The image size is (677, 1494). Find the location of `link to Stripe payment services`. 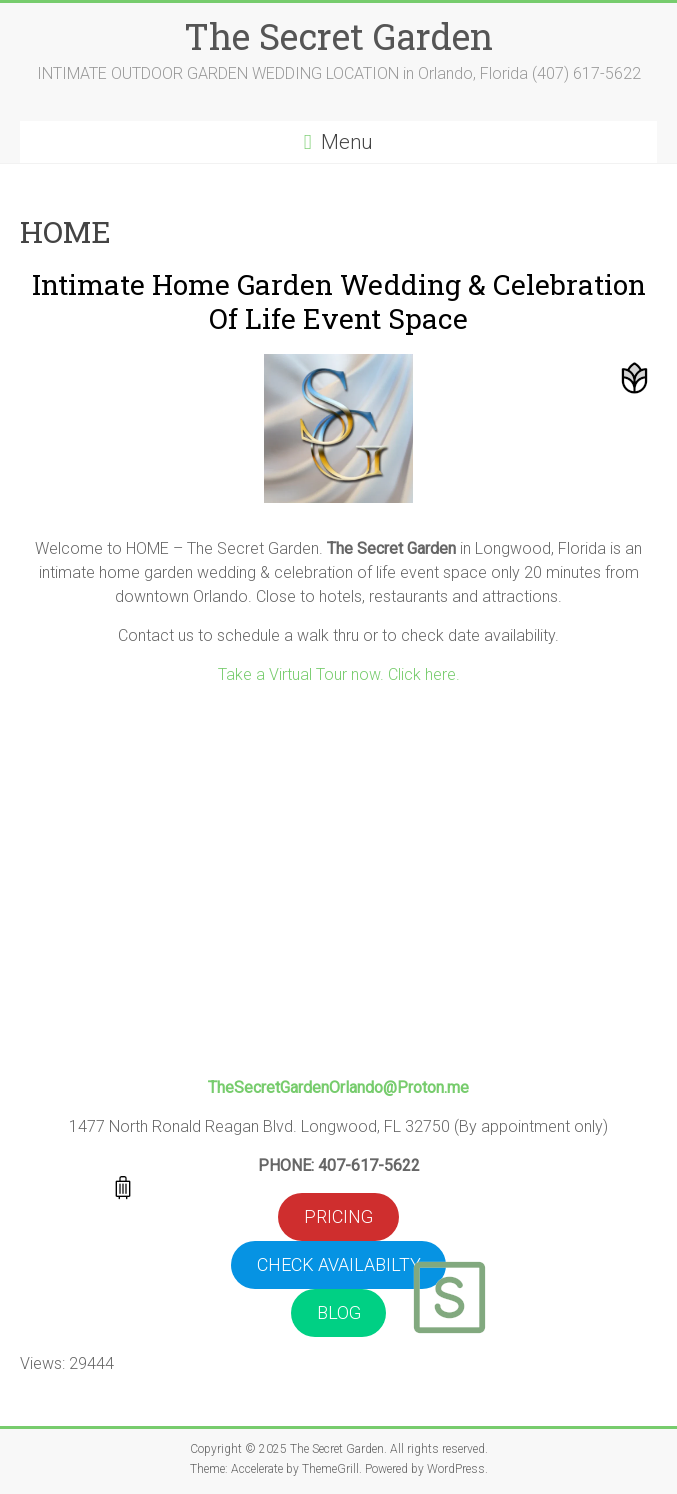

link to Stripe payment services is located at coordinates (449, 1297).